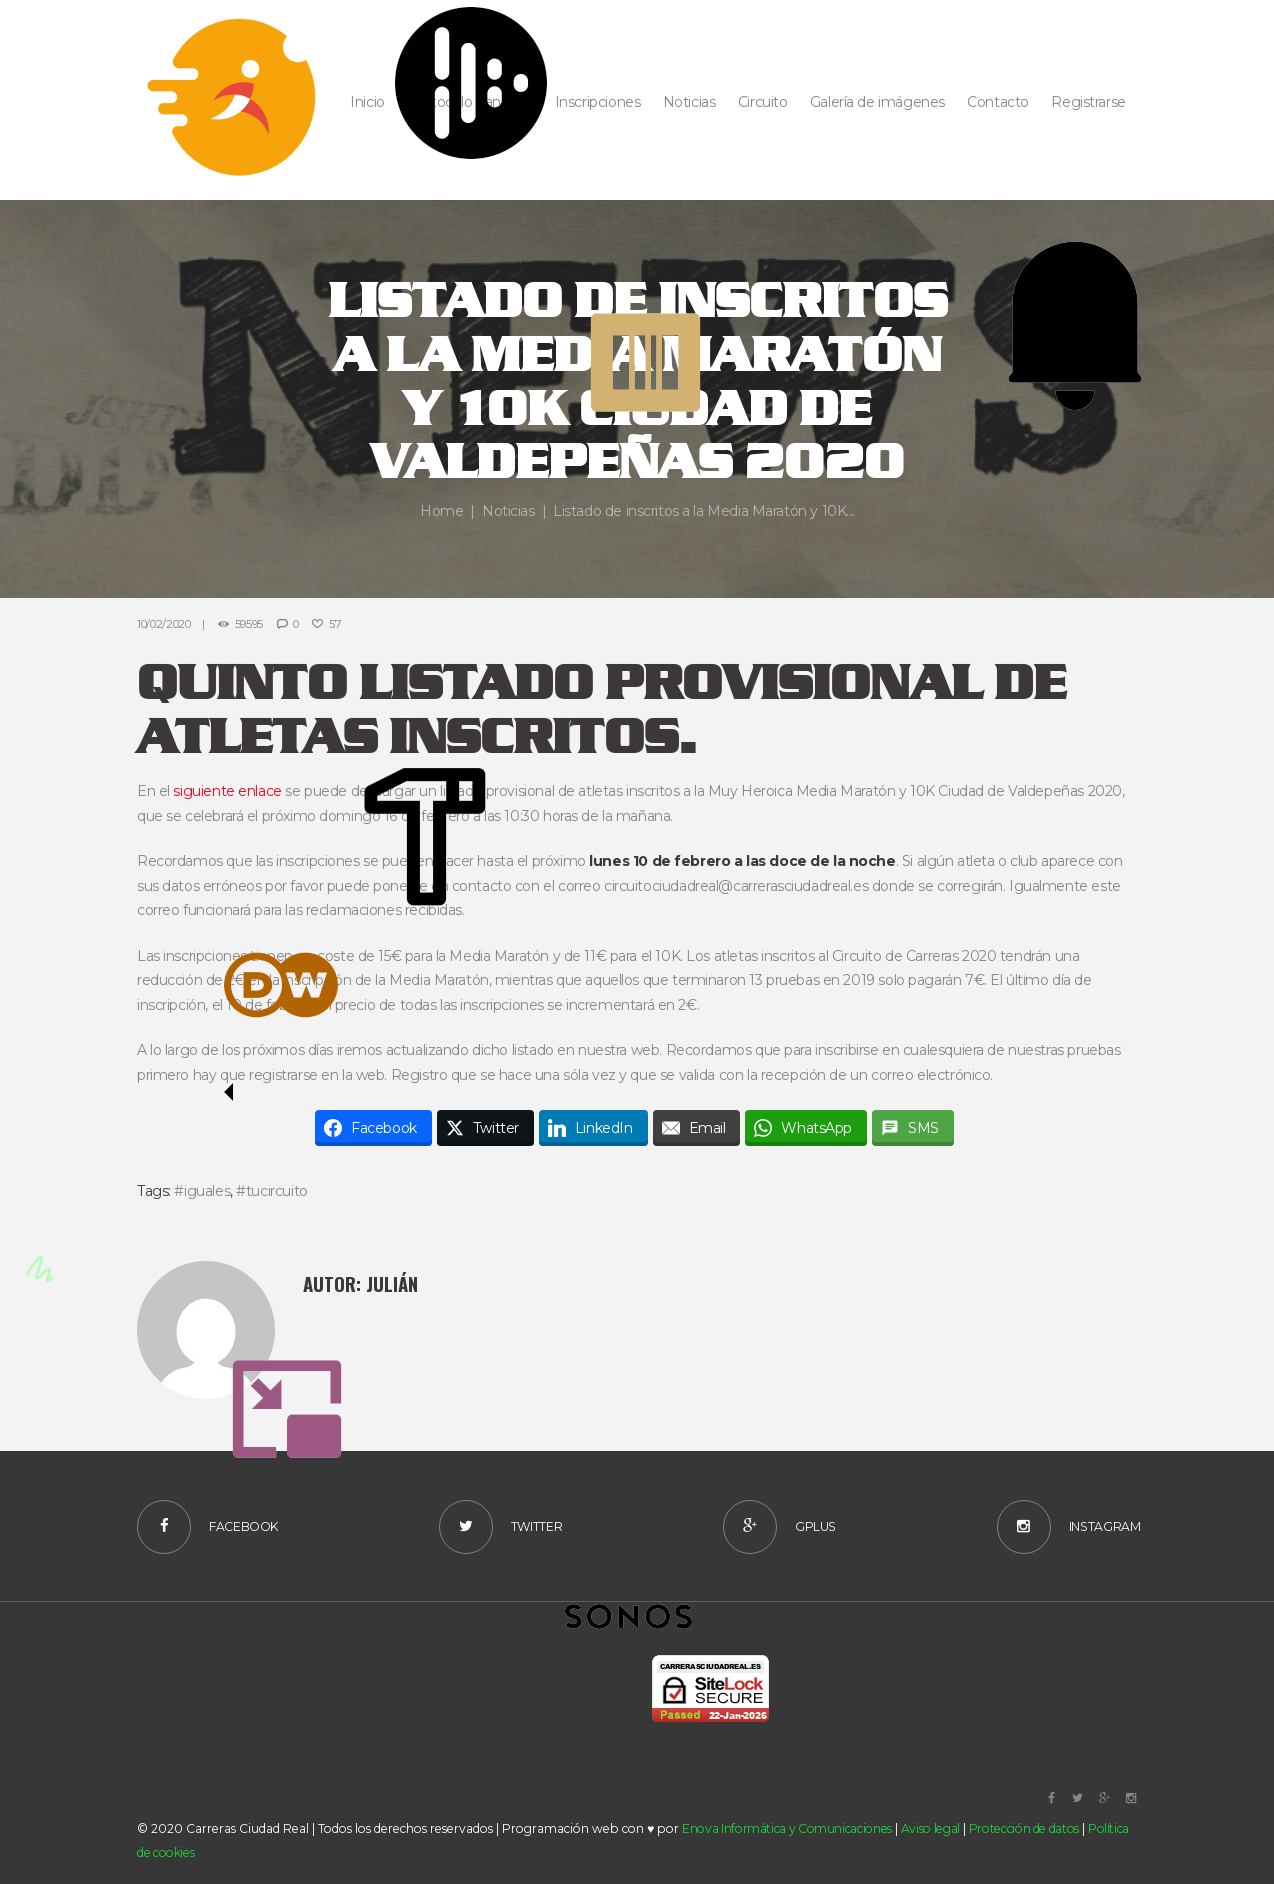 The width and height of the screenshot is (1274, 1884). I want to click on open sketching or drawing tool, so click(39, 1269).